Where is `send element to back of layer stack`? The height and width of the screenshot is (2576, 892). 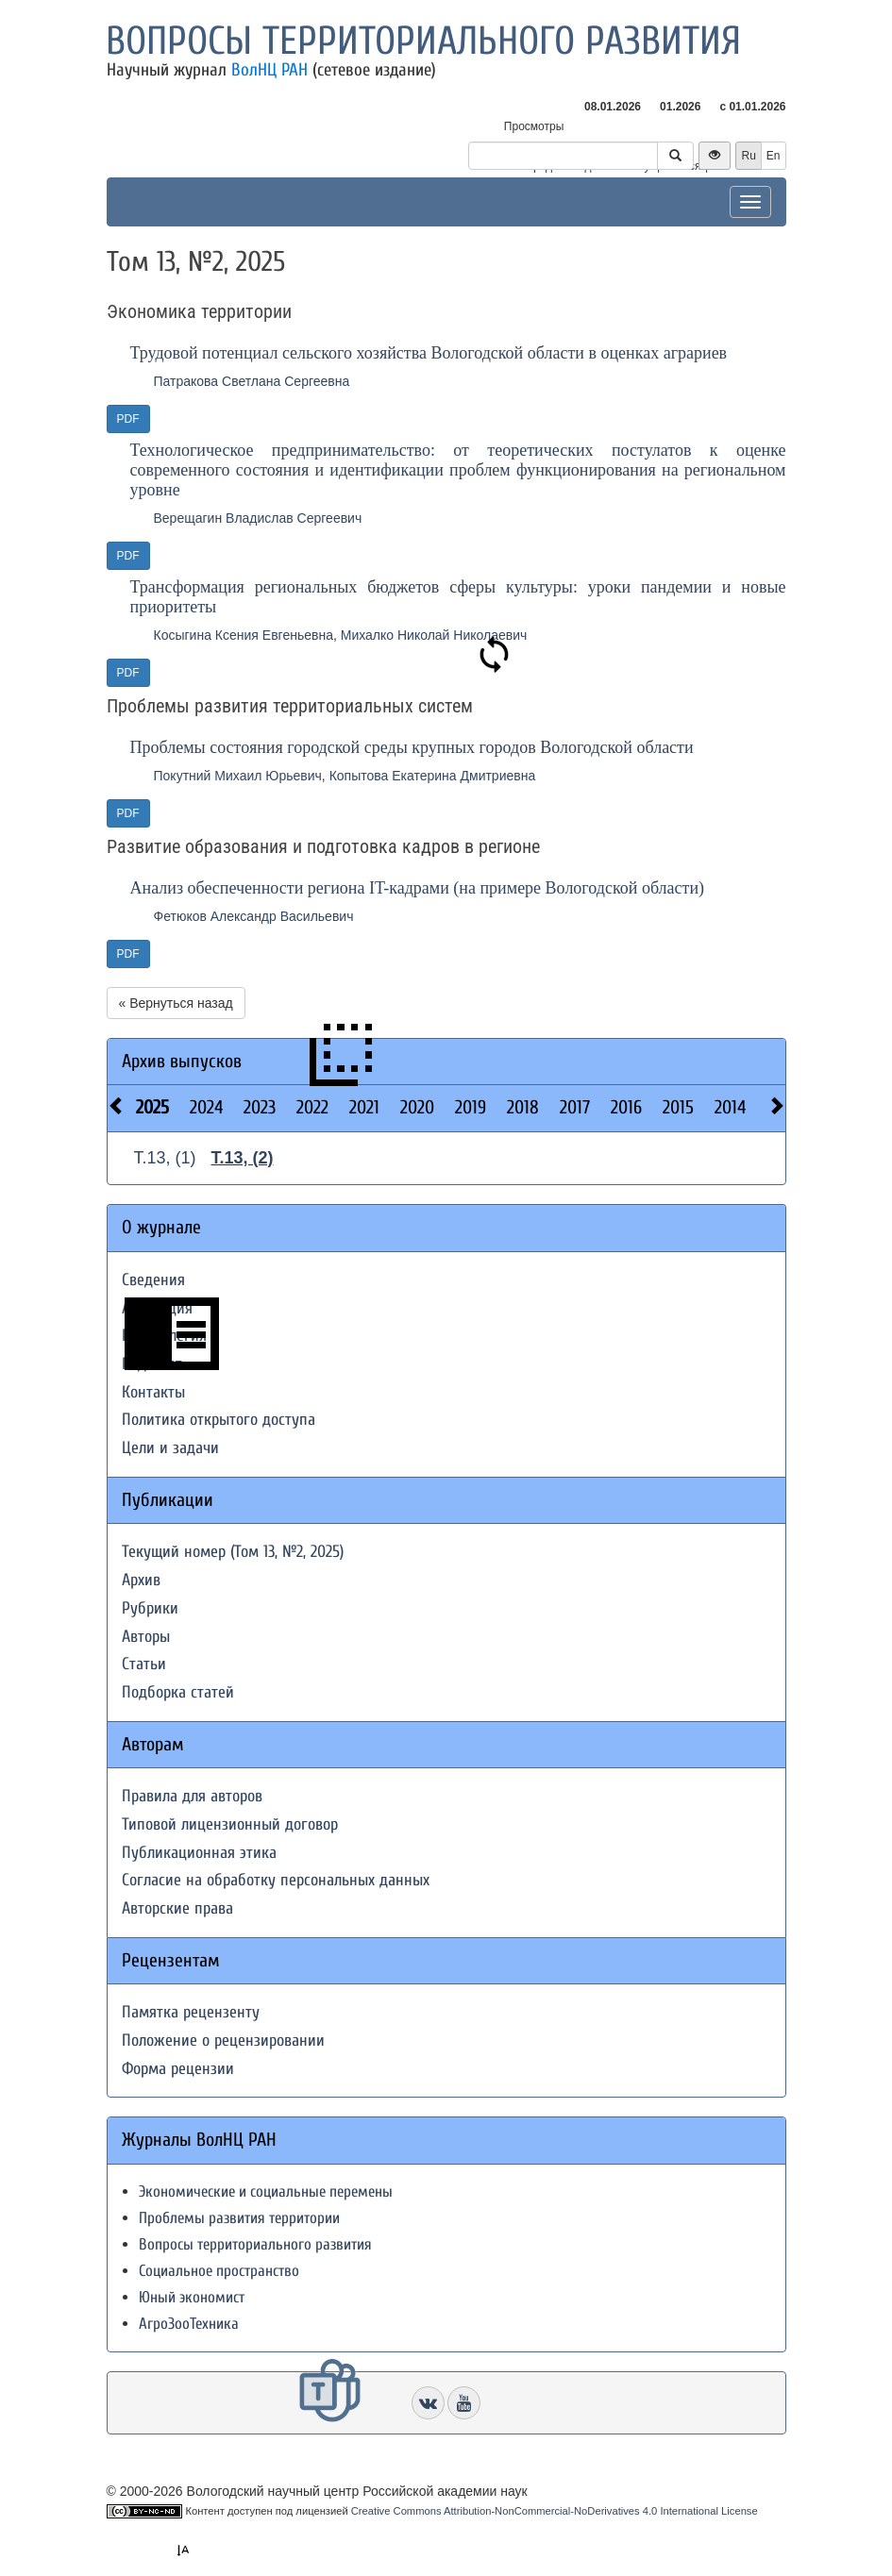
send element to back of layer stack is located at coordinates (341, 1055).